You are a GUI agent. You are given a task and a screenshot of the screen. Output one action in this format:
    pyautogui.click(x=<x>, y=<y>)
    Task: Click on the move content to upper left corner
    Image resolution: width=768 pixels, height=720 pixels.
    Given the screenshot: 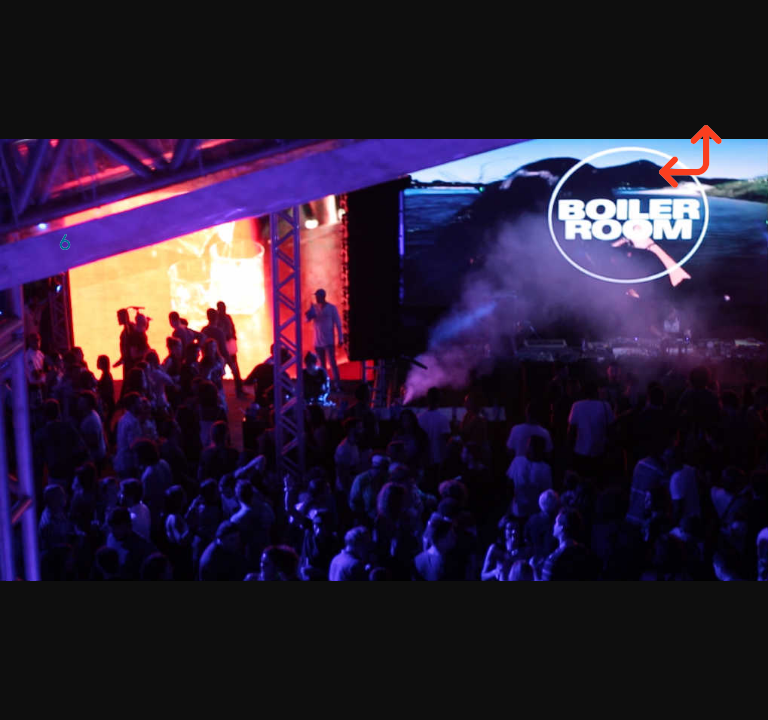 What is the action you would take?
    pyautogui.click(x=690, y=156)
    